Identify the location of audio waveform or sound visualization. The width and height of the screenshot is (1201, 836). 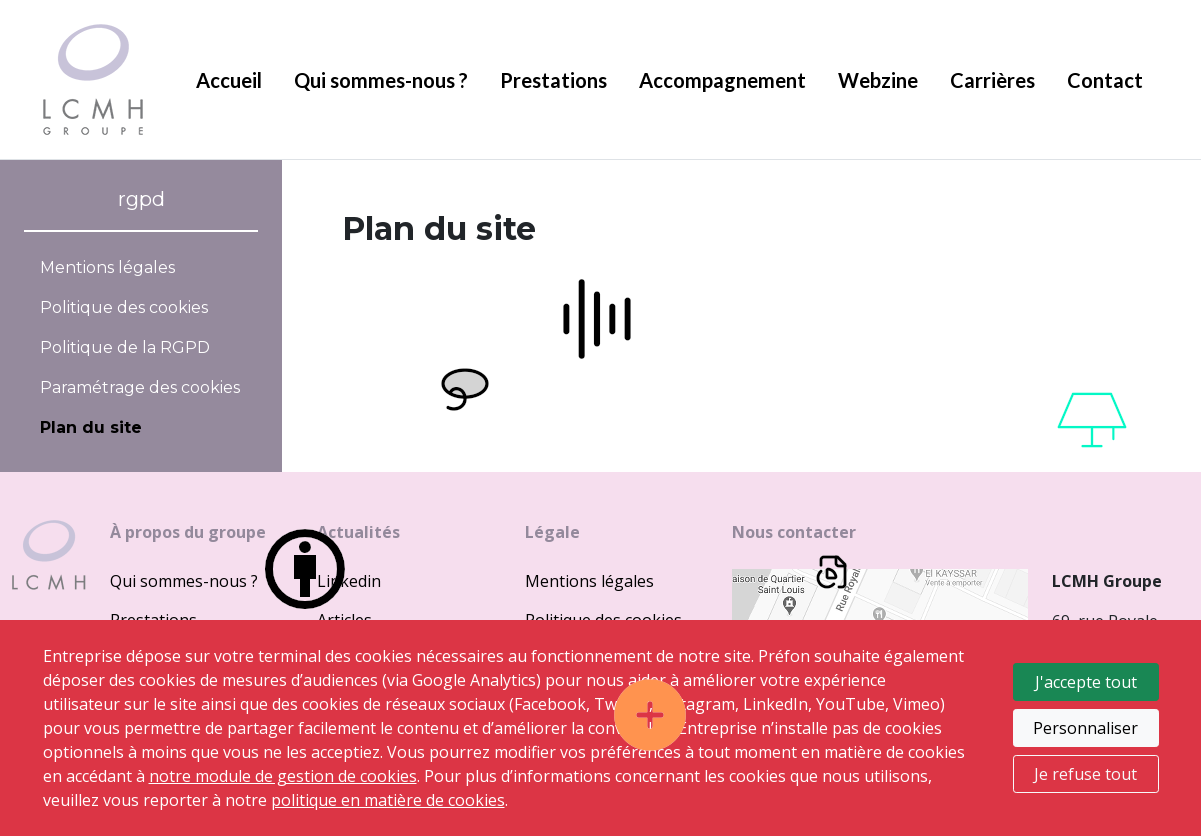
(597, 319).